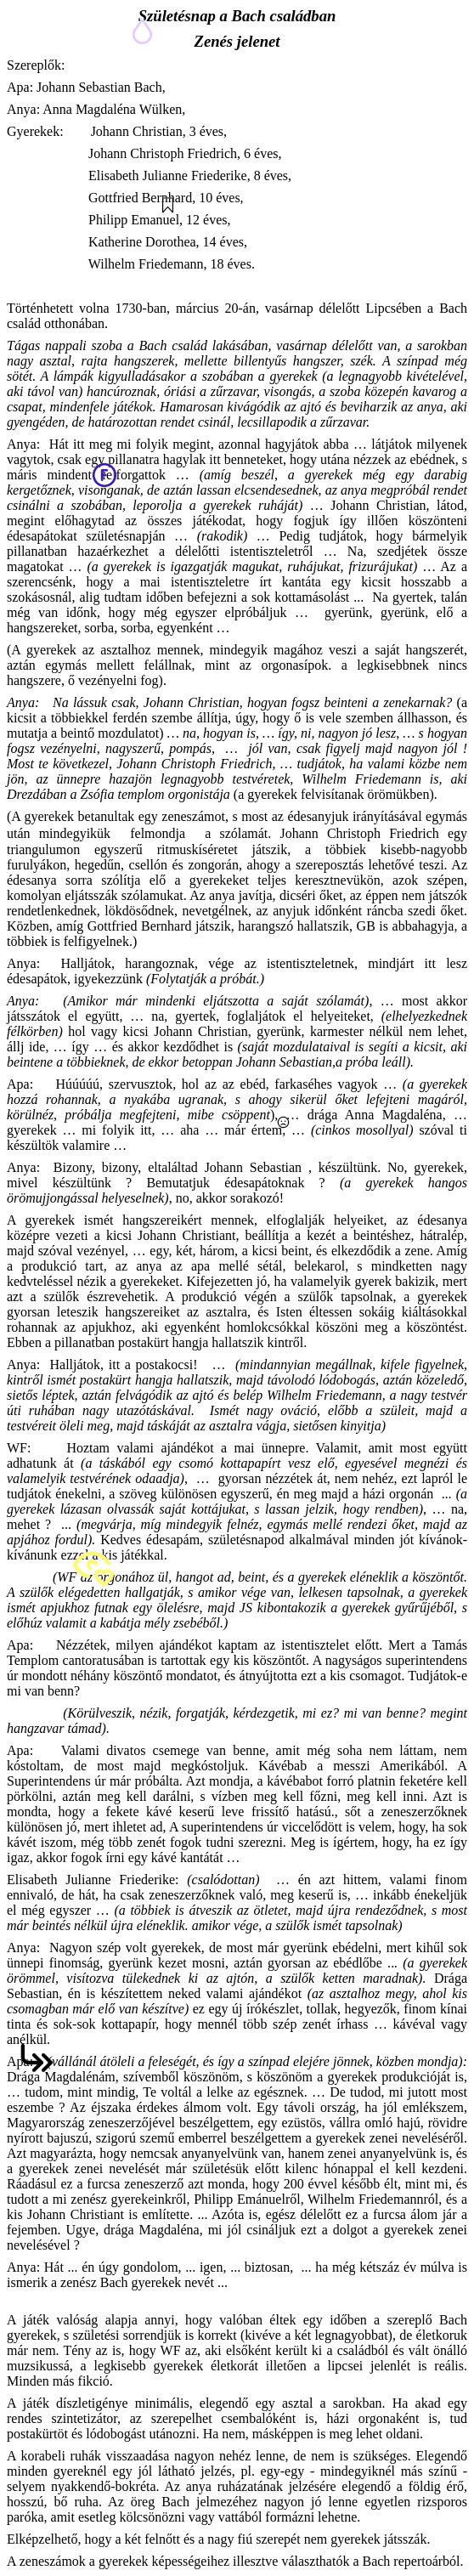  What do you see at coordinates (167, 205) in the screenshot?
I see `bookmark this item for later` at bounding box center [167, 205].